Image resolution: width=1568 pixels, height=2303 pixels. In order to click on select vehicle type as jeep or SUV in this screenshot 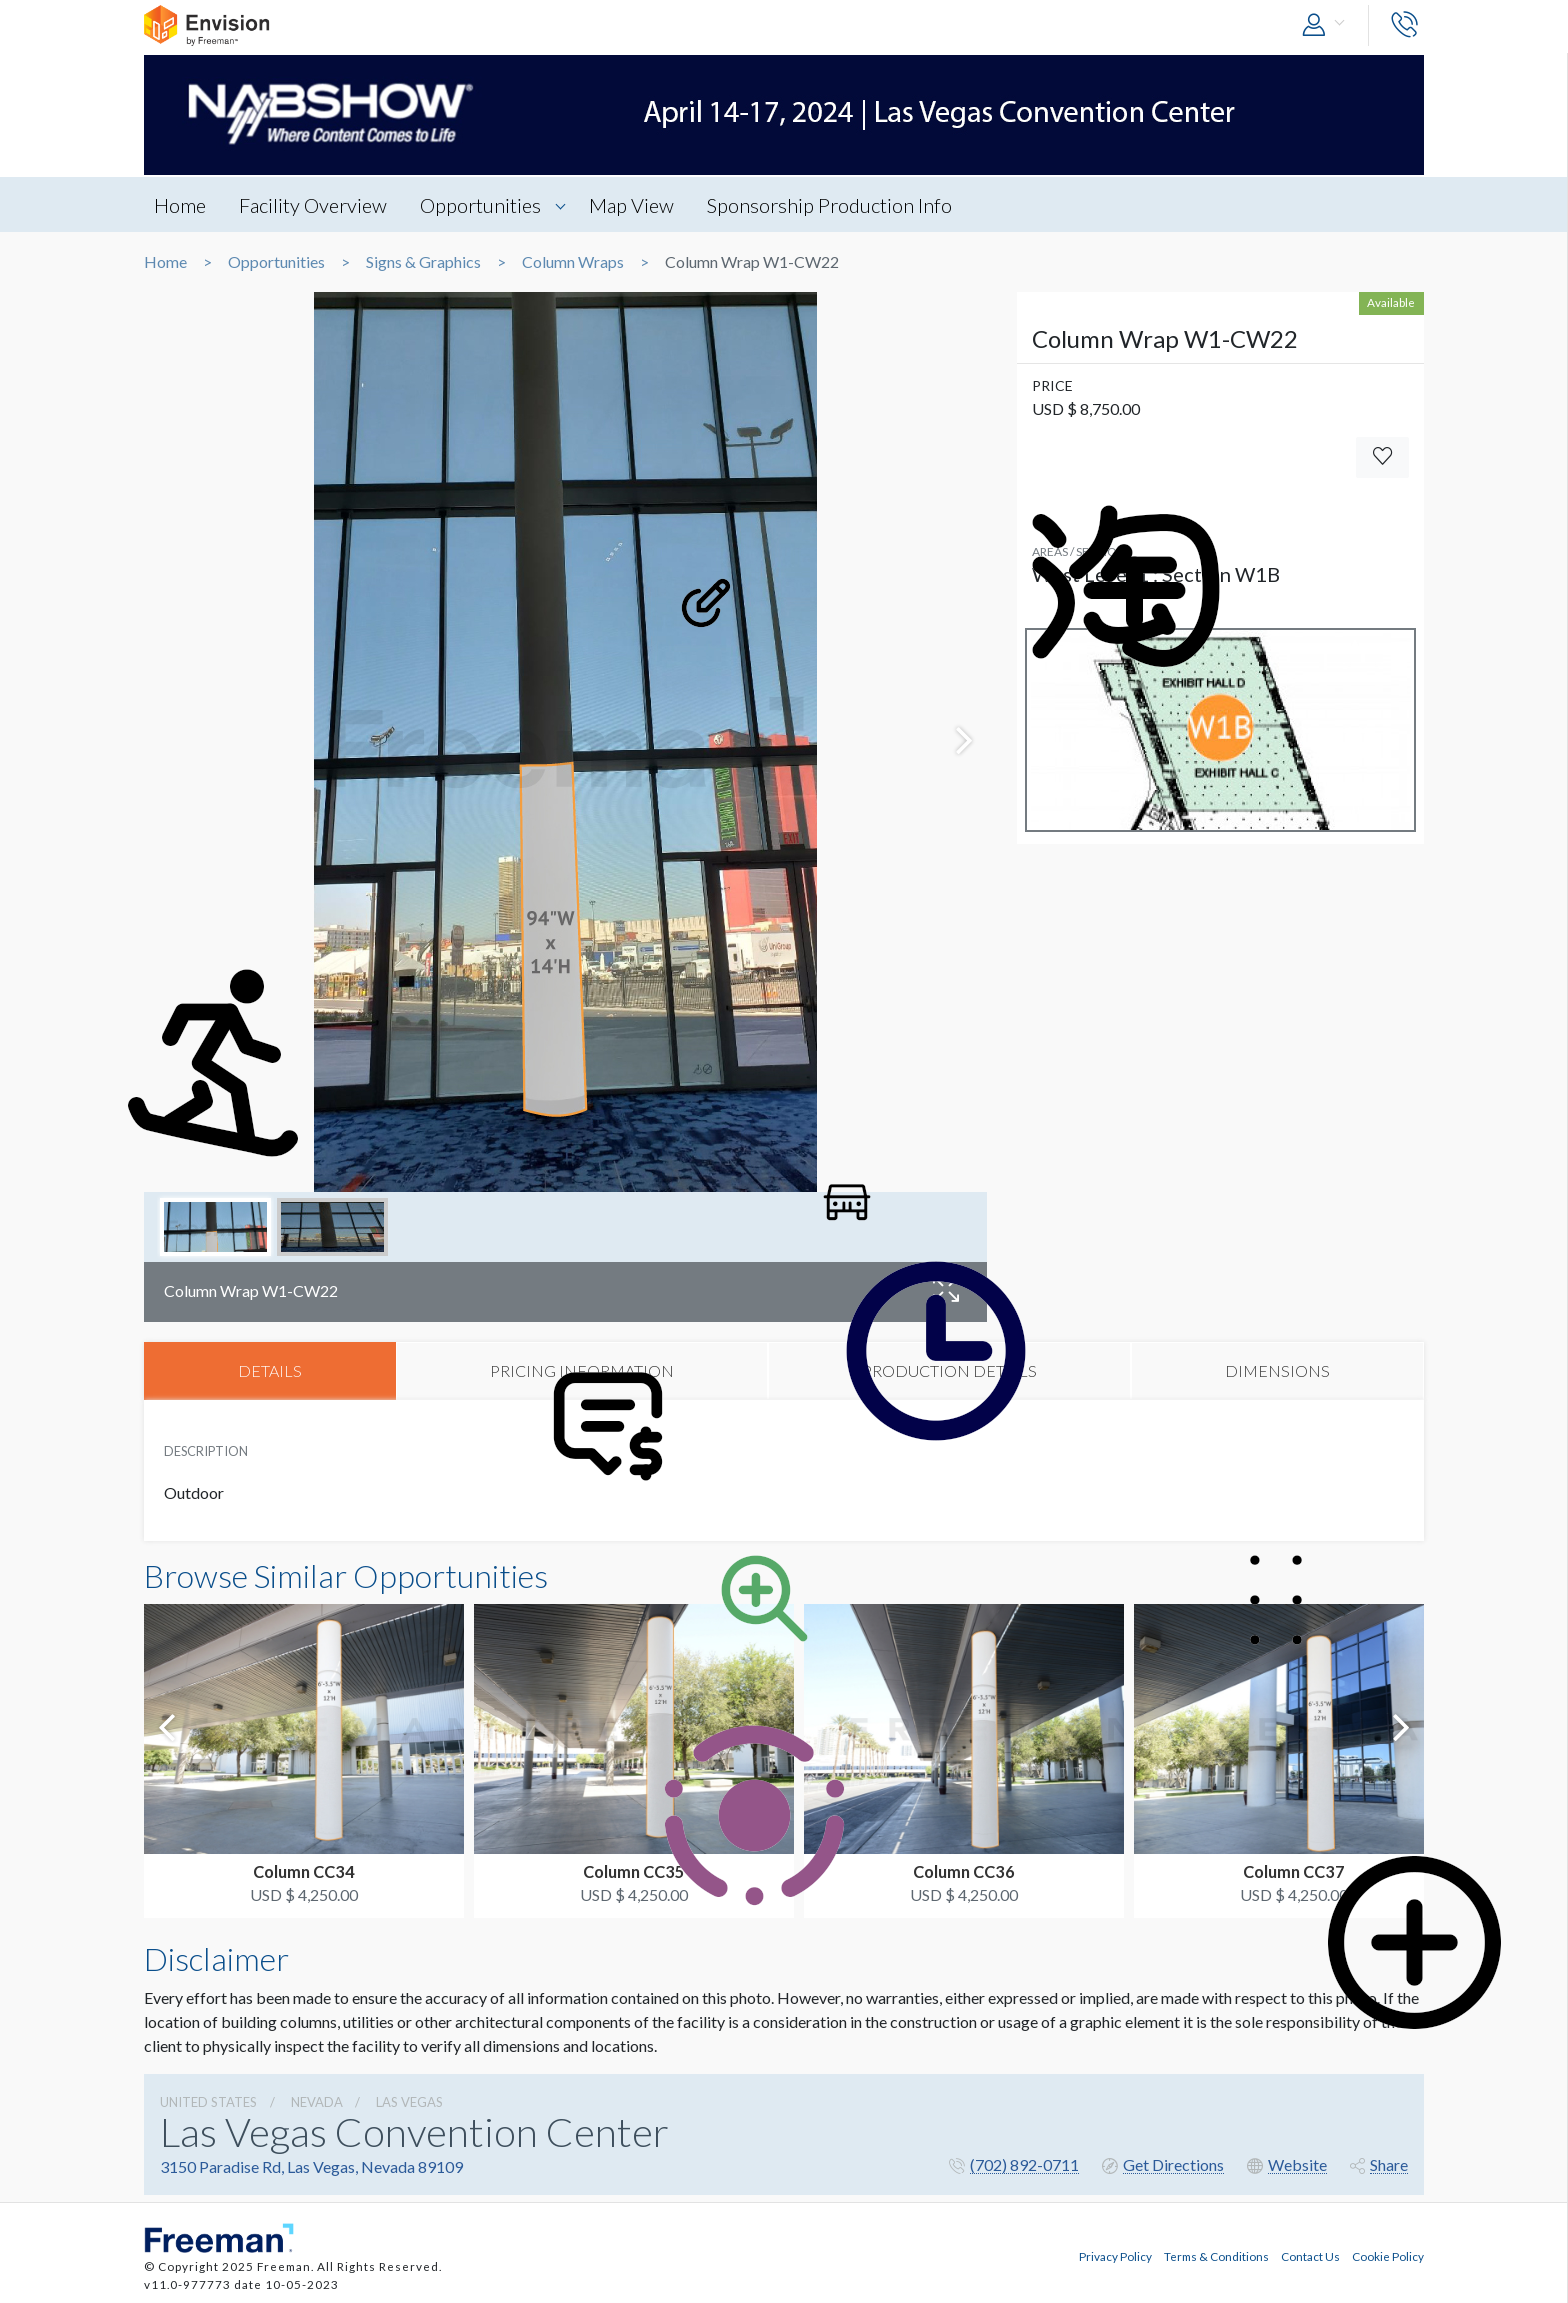, I will do `click(847, 1203)`.